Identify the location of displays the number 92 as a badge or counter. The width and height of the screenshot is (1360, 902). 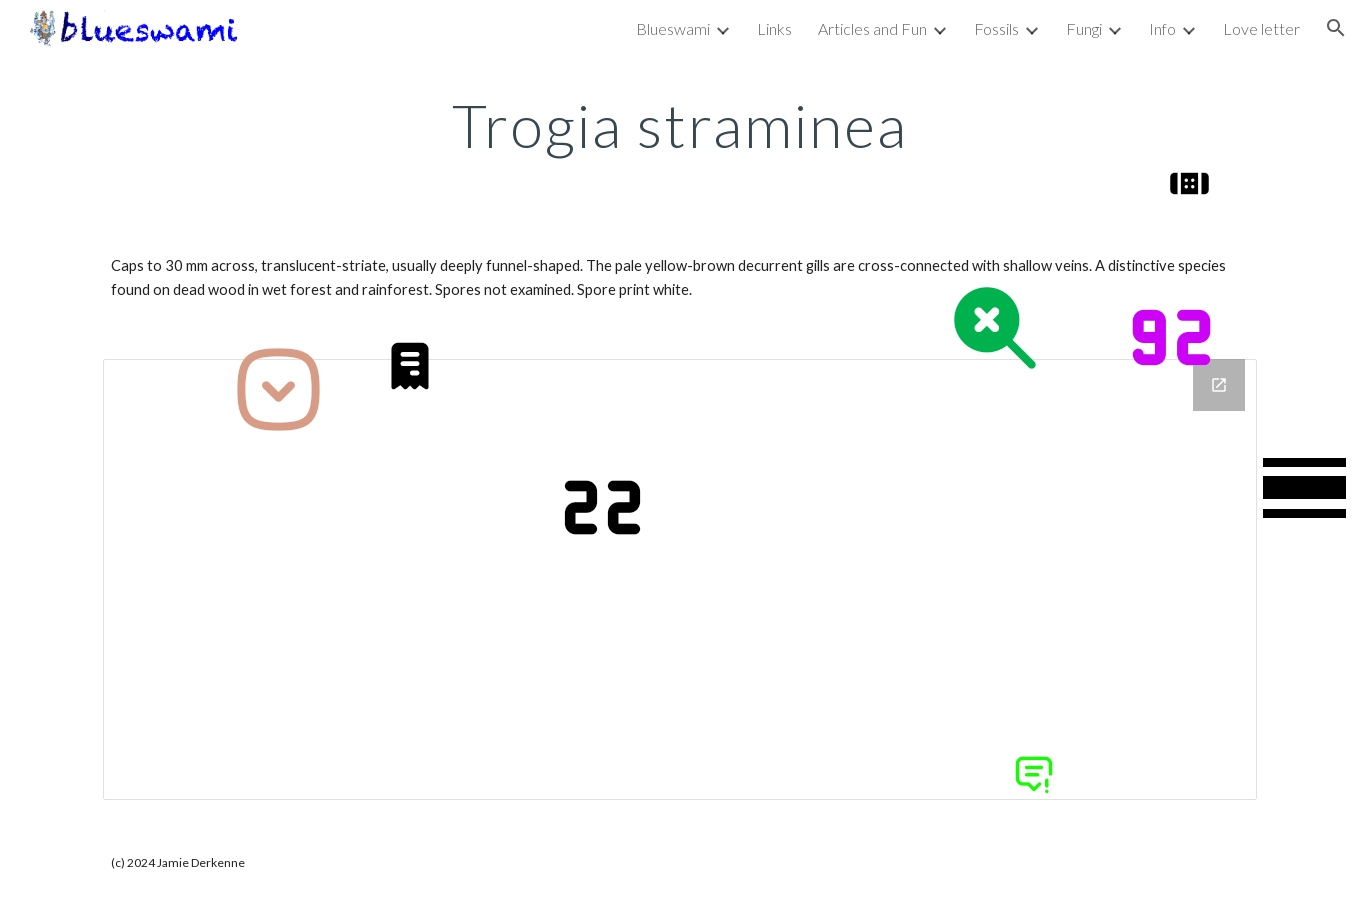
(1171, 337).